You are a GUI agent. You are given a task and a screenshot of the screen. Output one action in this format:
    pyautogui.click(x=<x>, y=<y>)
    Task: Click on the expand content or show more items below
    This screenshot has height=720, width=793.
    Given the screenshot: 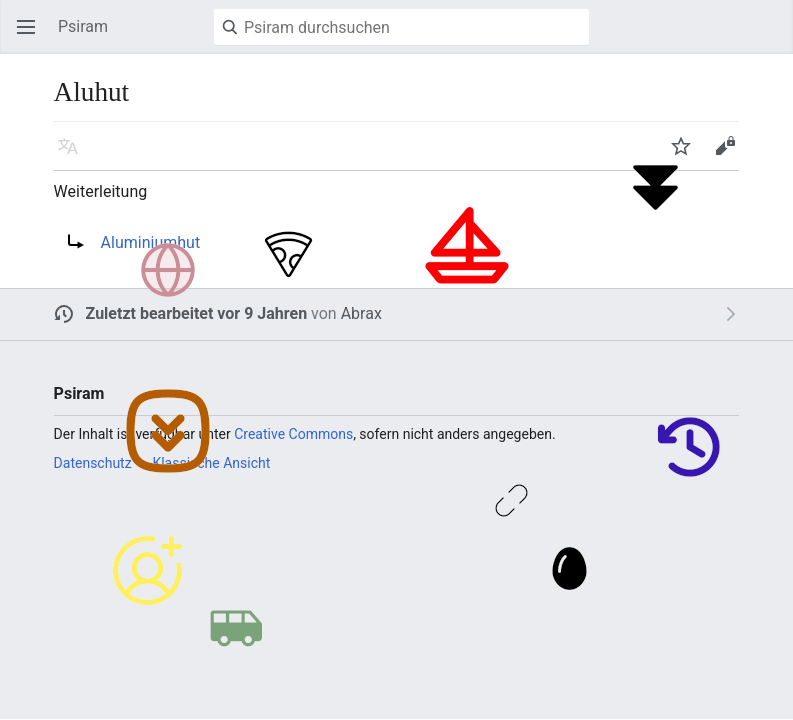 What is the action you would take?
    pyautogui.click(x=168, y=431)
    